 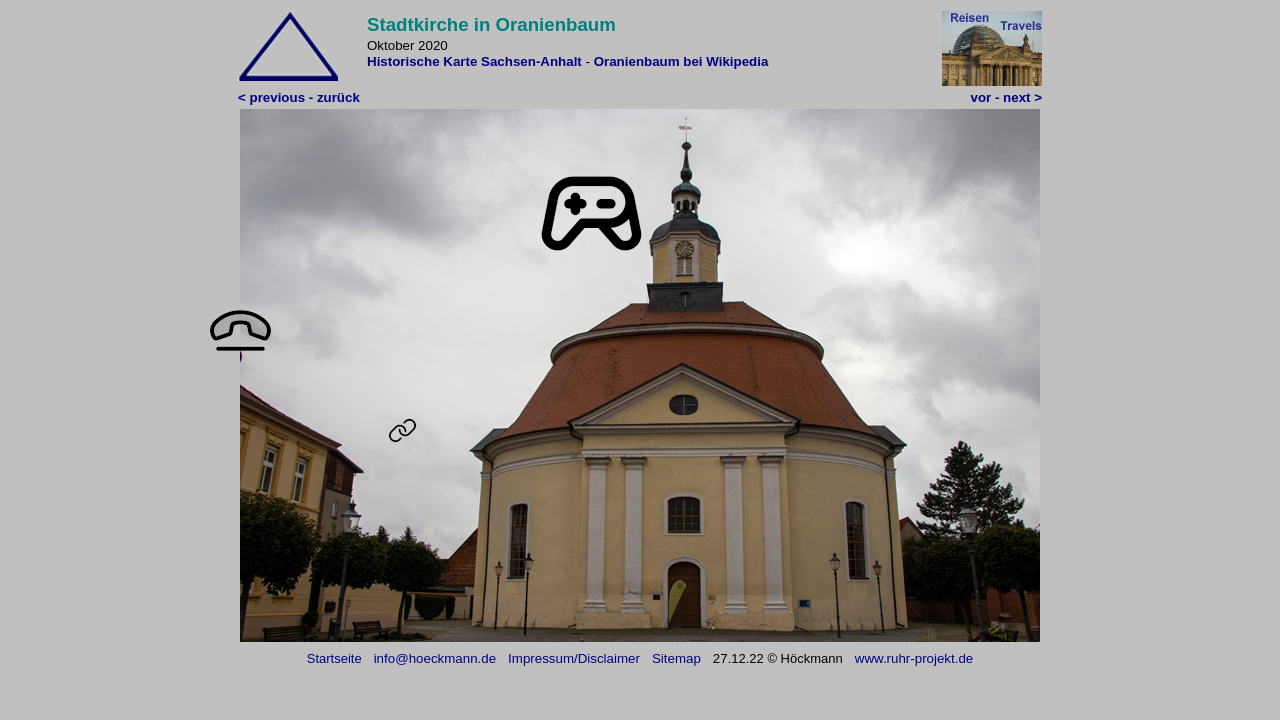 What do you see at coordinates (240, 330) in the screenshot?
I see `end or hang up a call` at bounding box center [240, 330].